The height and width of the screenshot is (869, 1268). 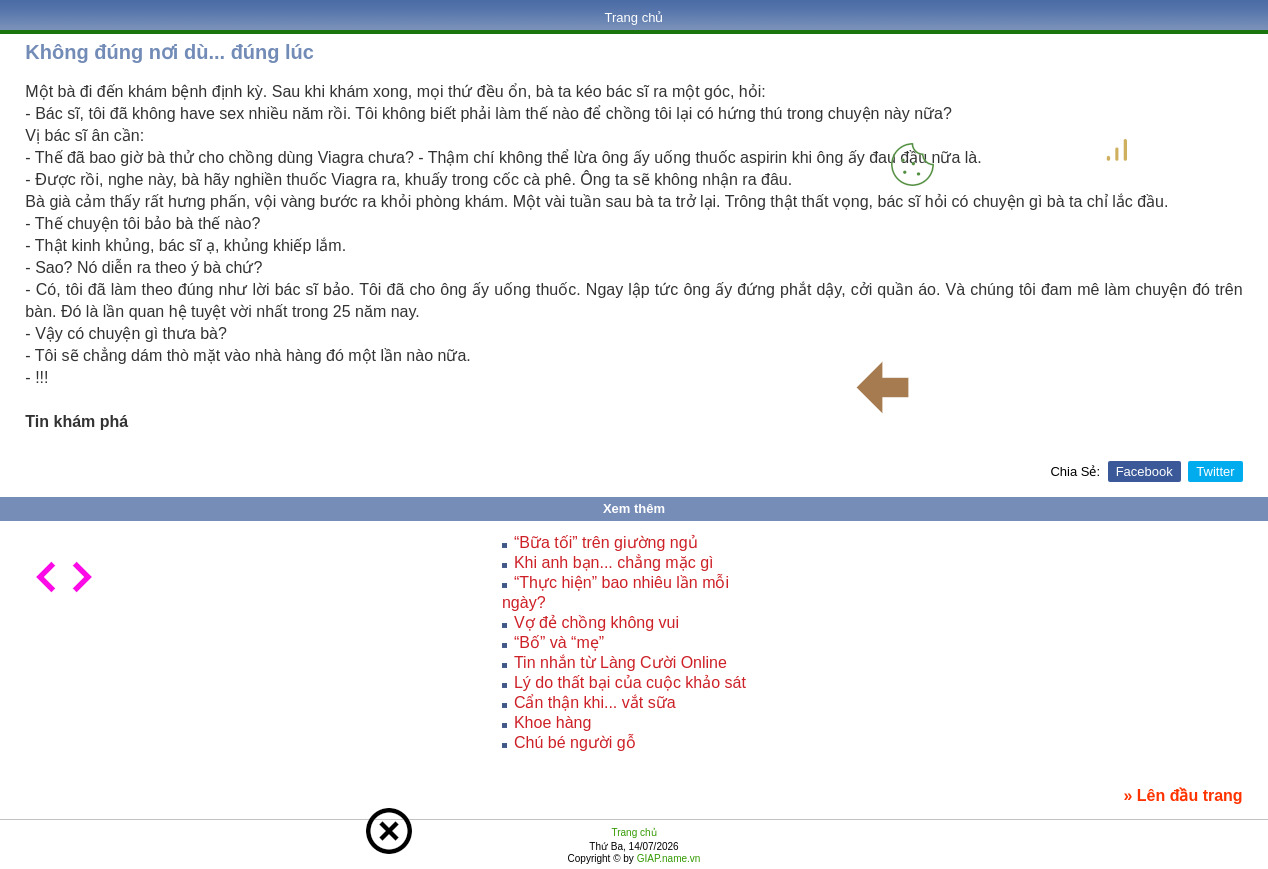 What do you see at coordinates (64, 577) in the screenshot?
I see `view or edit source code` at bounding box center [64, 577].